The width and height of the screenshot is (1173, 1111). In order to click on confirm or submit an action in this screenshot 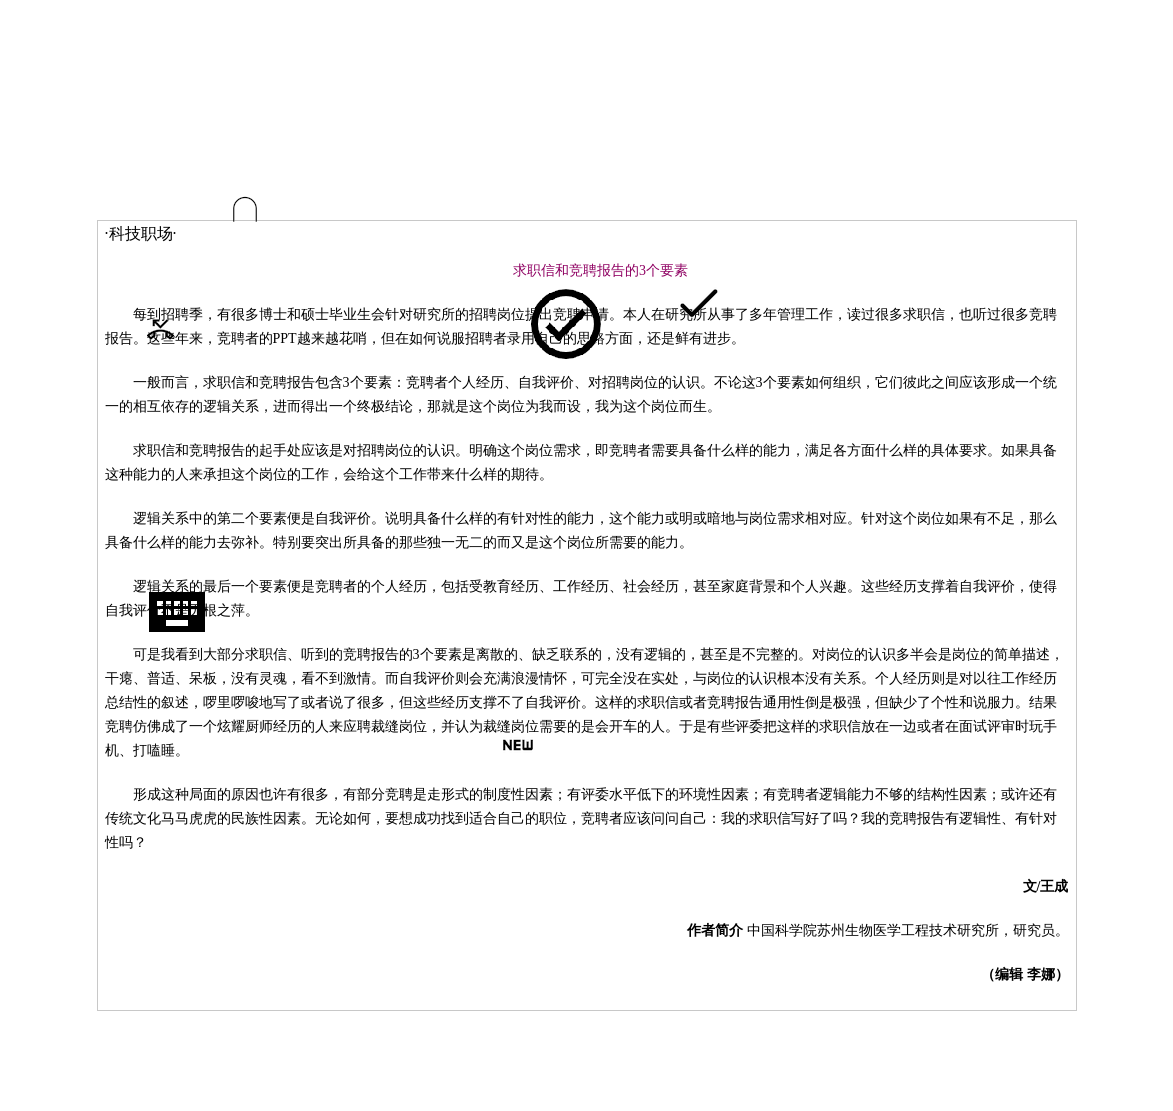, I will do `click(698, 302)`.